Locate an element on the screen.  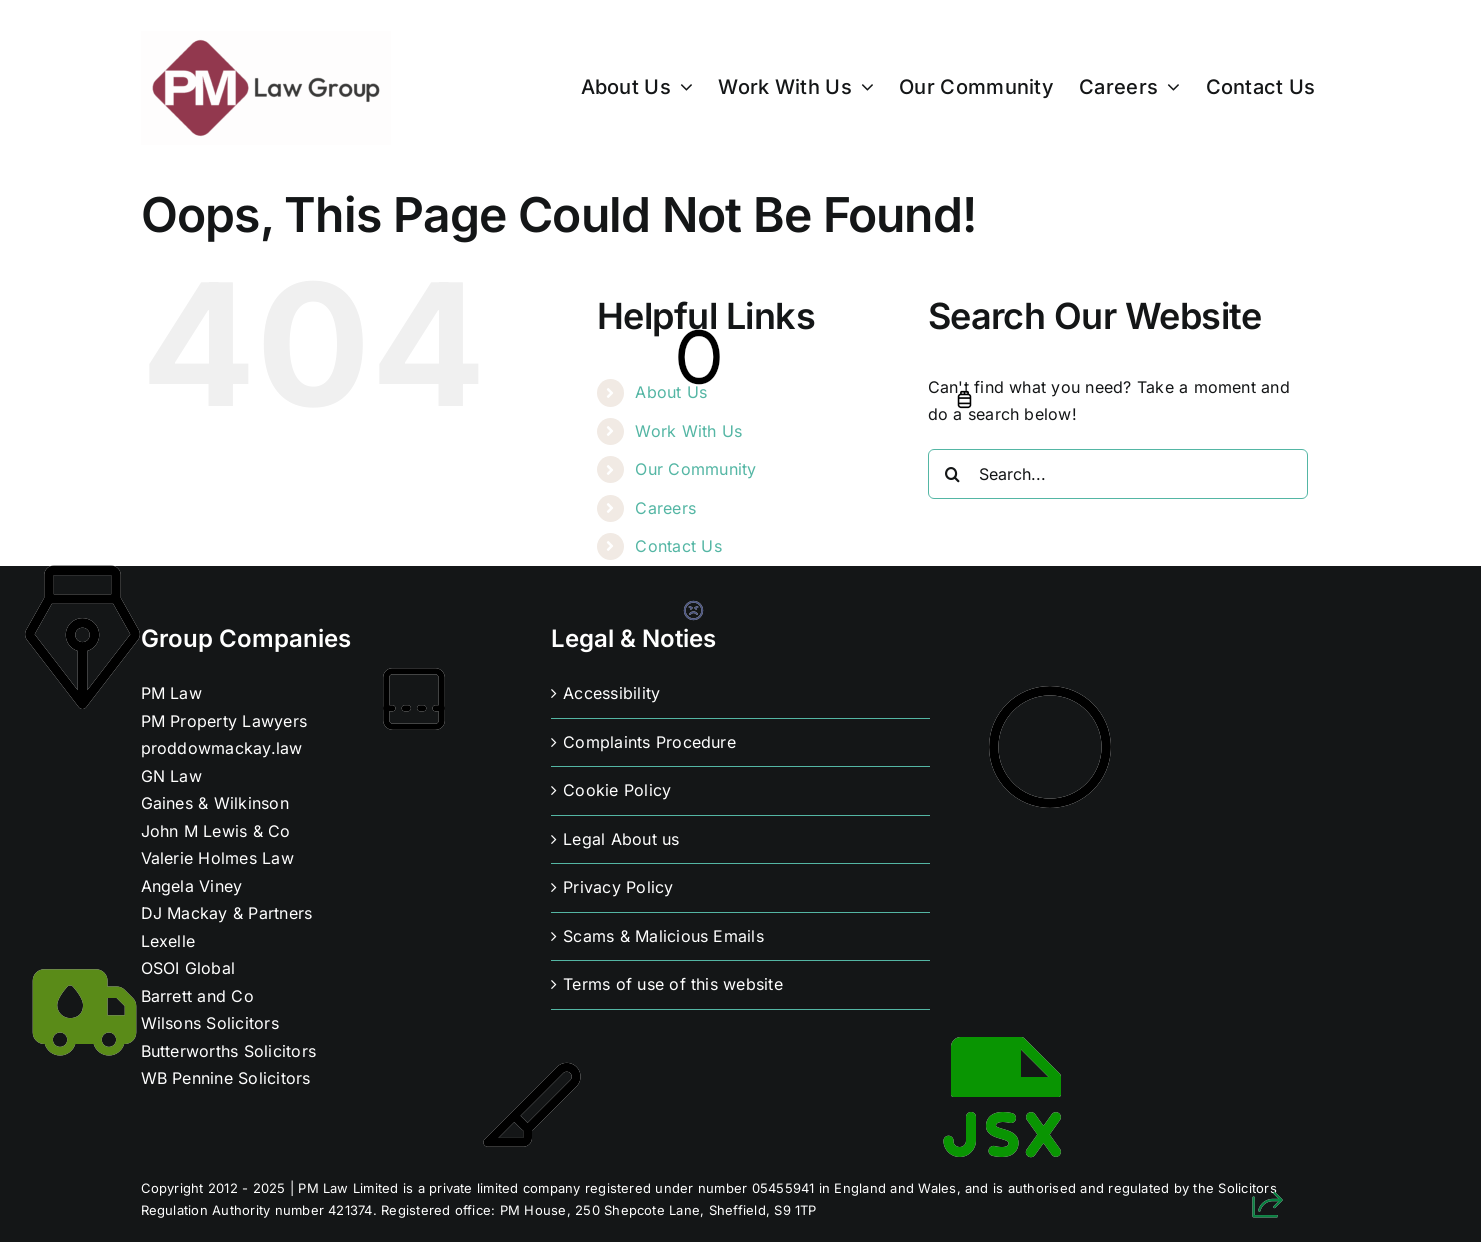
unselected radio button option is located at coordinates (1050, 747).